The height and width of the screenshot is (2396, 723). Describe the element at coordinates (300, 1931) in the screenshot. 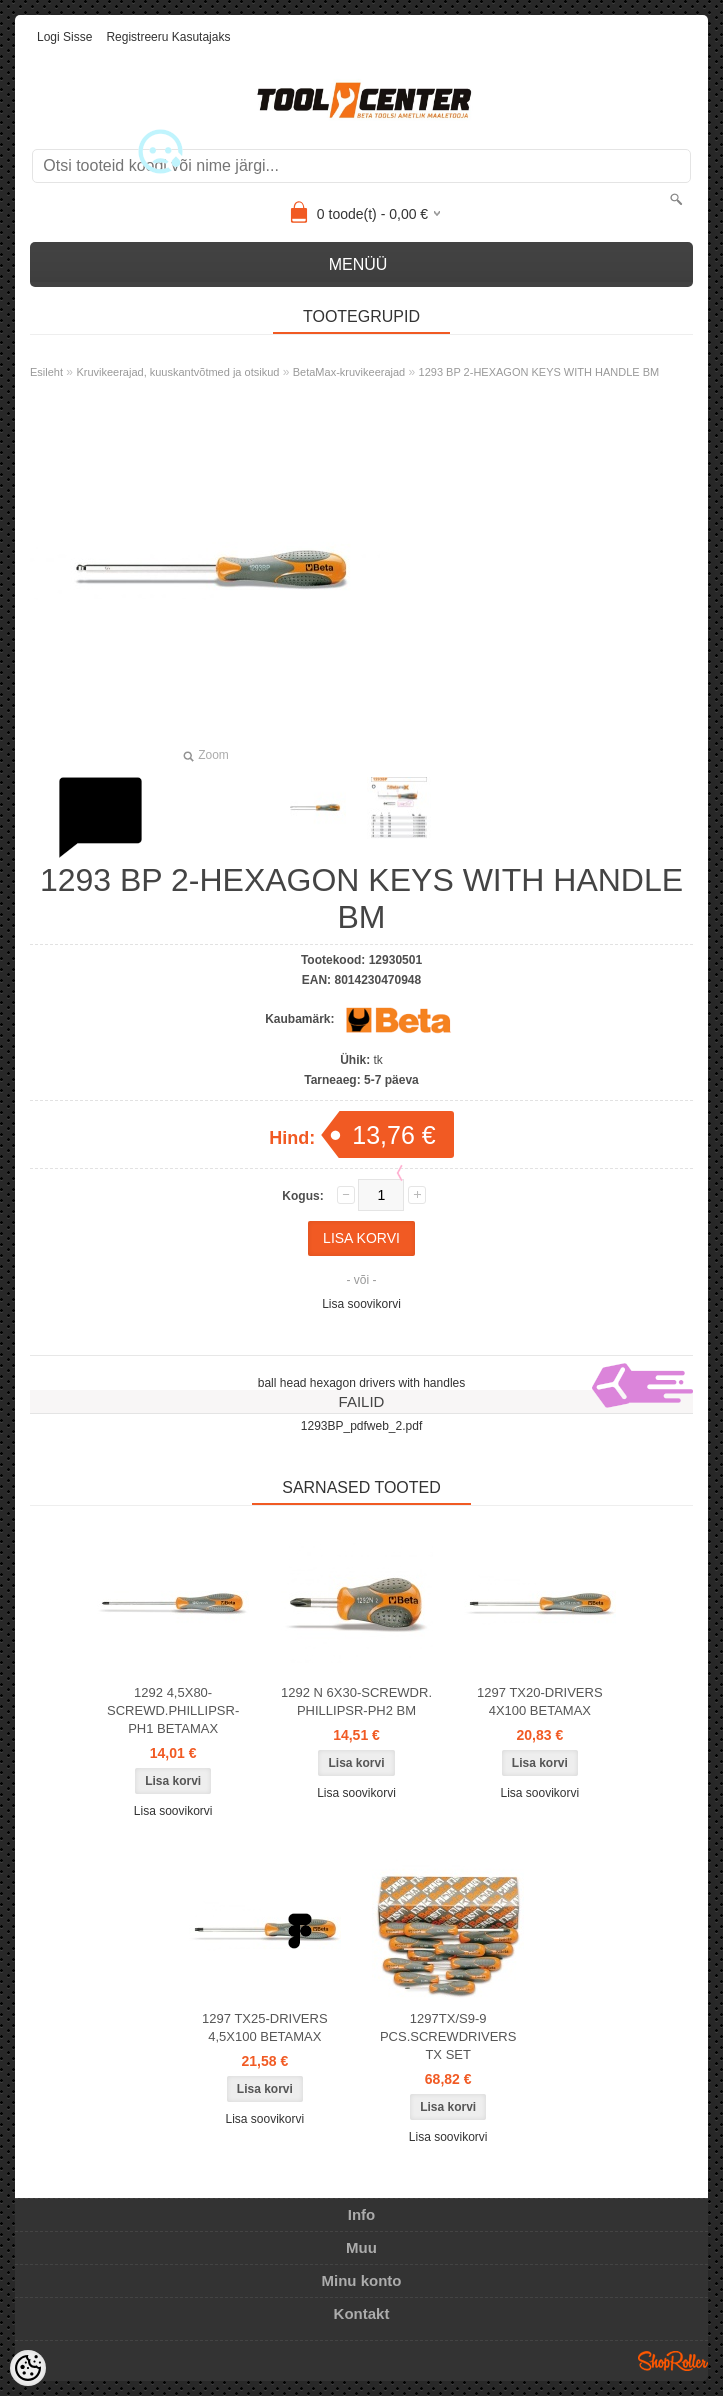

I see `open figma design app` at that location.